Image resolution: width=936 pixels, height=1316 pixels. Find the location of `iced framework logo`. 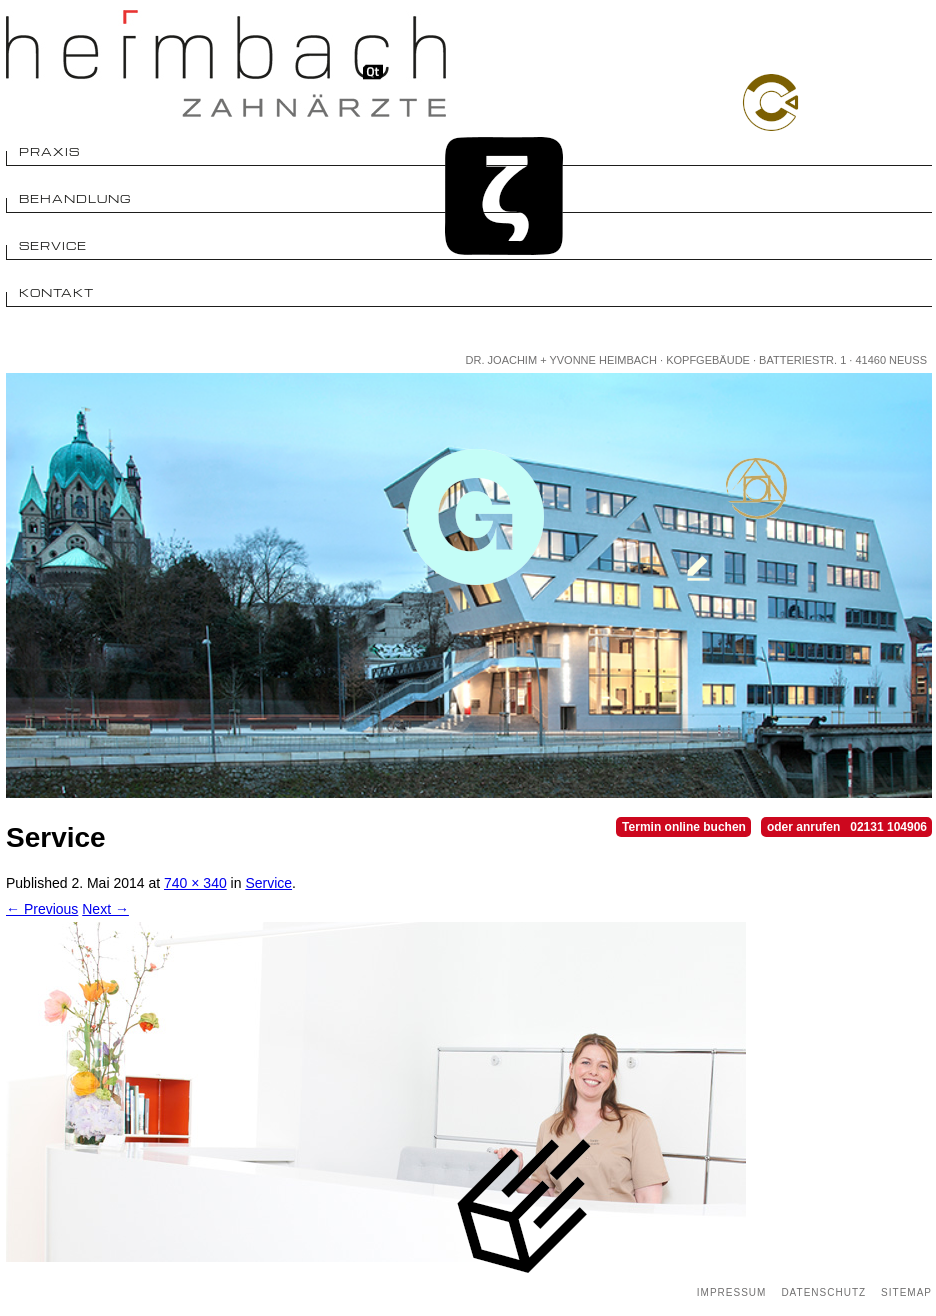

iced framework logo is located at coordinates (524, 1206).